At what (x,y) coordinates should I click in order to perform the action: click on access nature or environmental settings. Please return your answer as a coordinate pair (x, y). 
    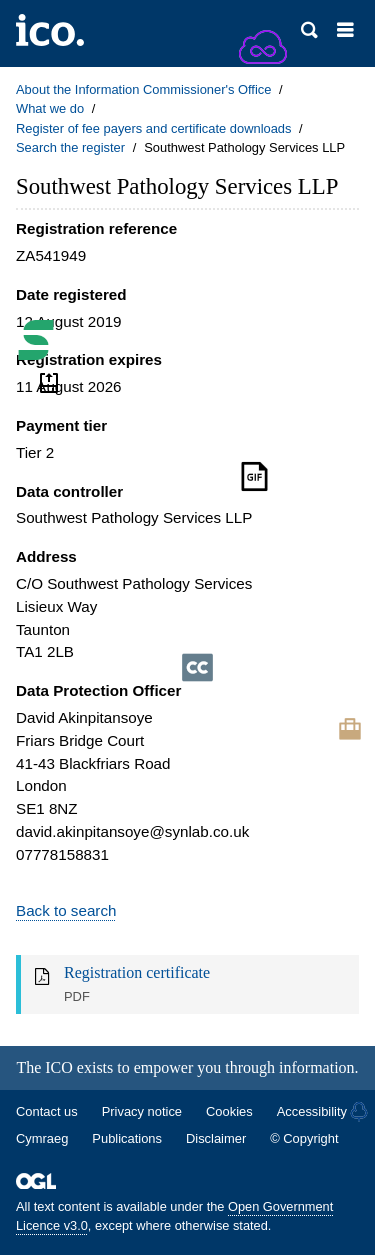
    Looking at the image, I should click on (359, 1112).